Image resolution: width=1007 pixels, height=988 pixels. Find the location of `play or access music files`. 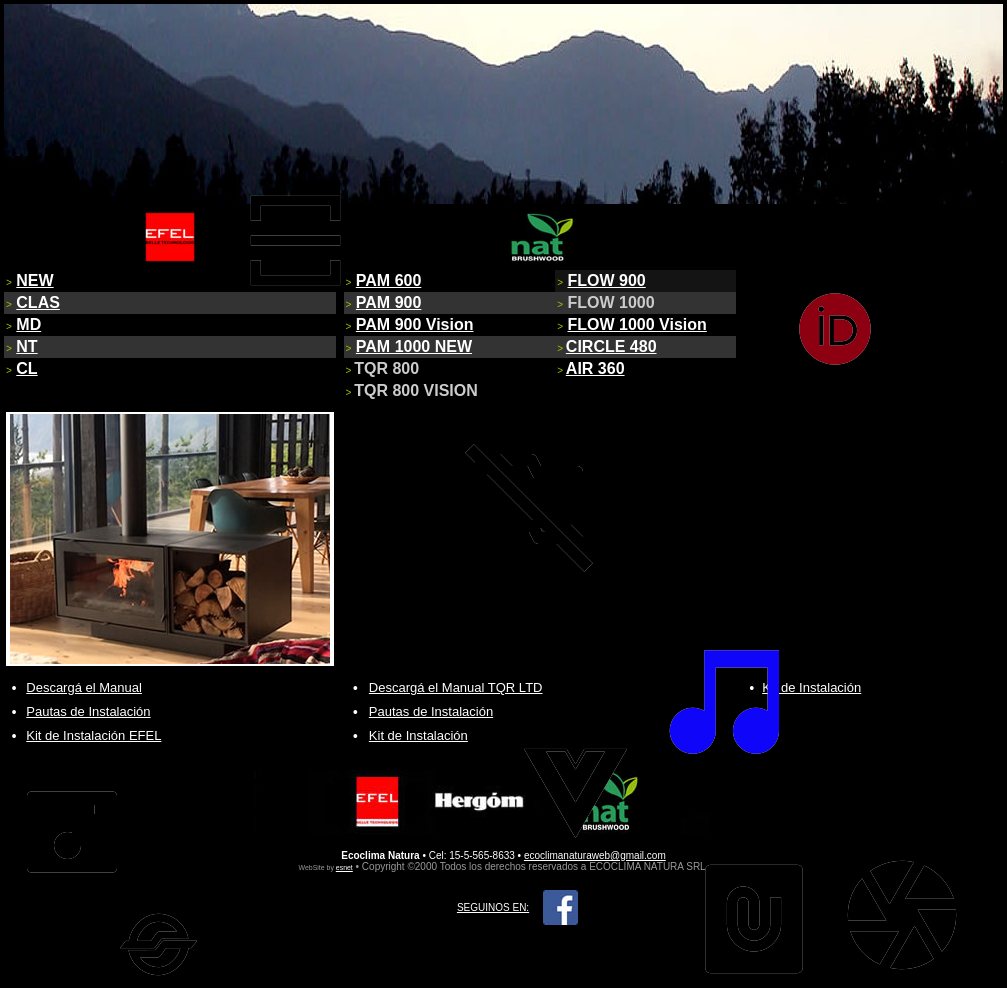

play or access music files is located at coordinates (72, 832).